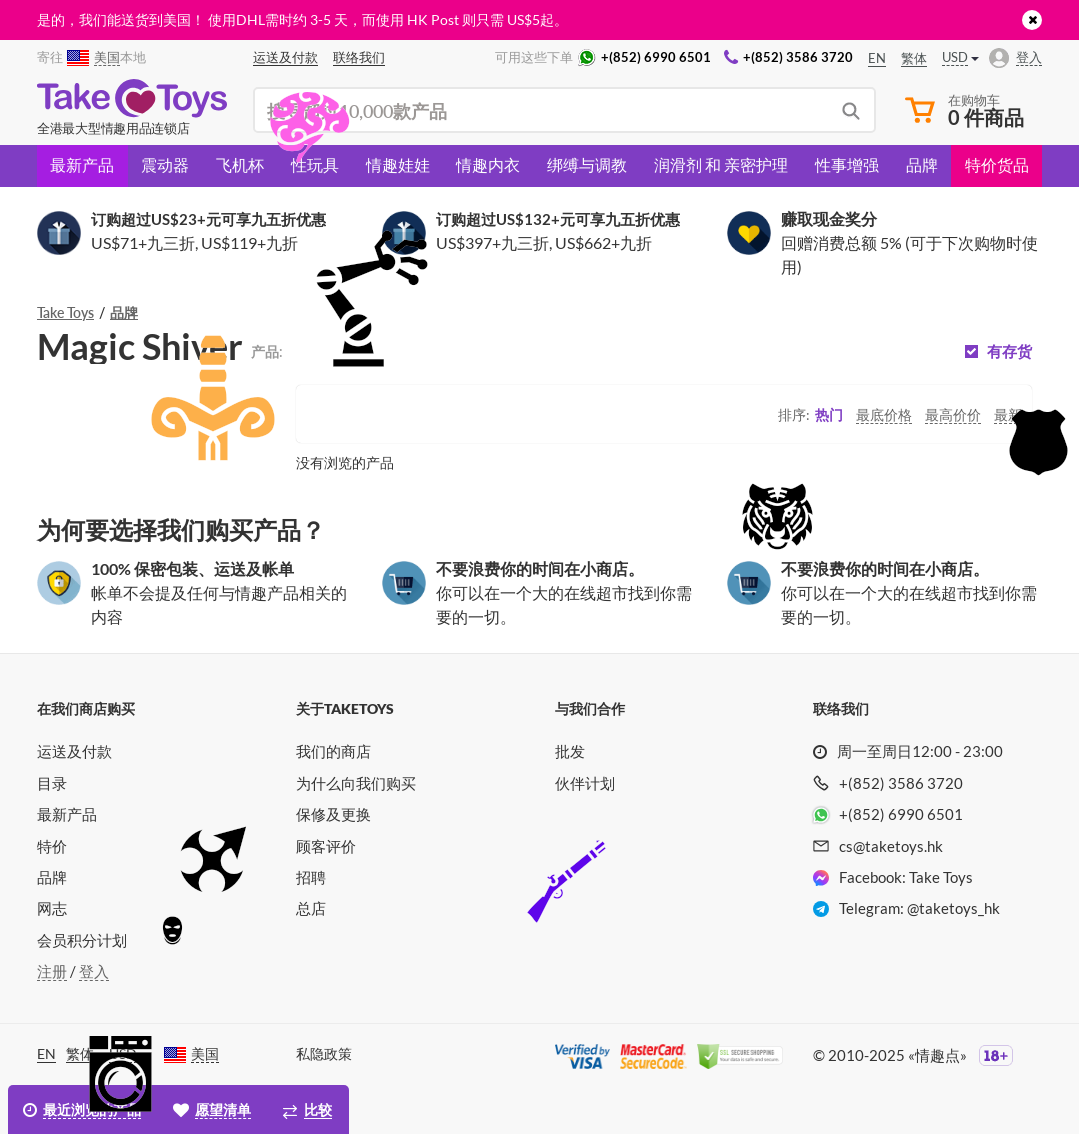 This screenshot has width=1079, height=1134. I want to click on view law enforcement or security features, so click(1038, 442).